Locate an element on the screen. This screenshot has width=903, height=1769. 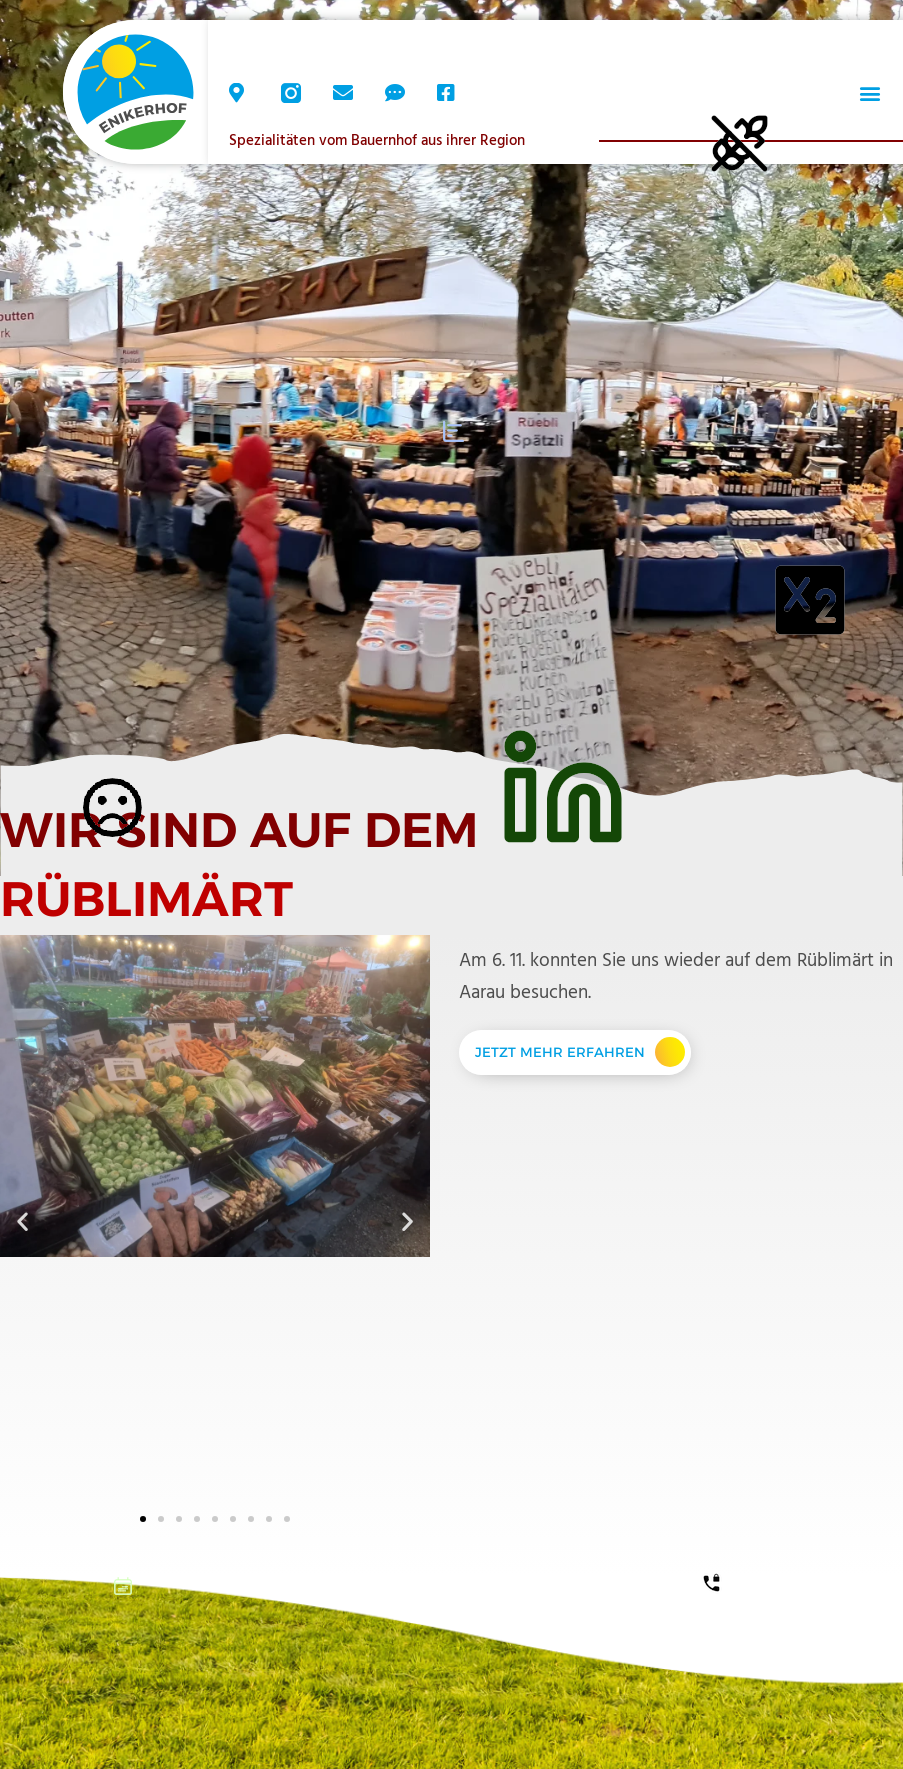
indicates gluten-free option is located at coordinates (739, 143).